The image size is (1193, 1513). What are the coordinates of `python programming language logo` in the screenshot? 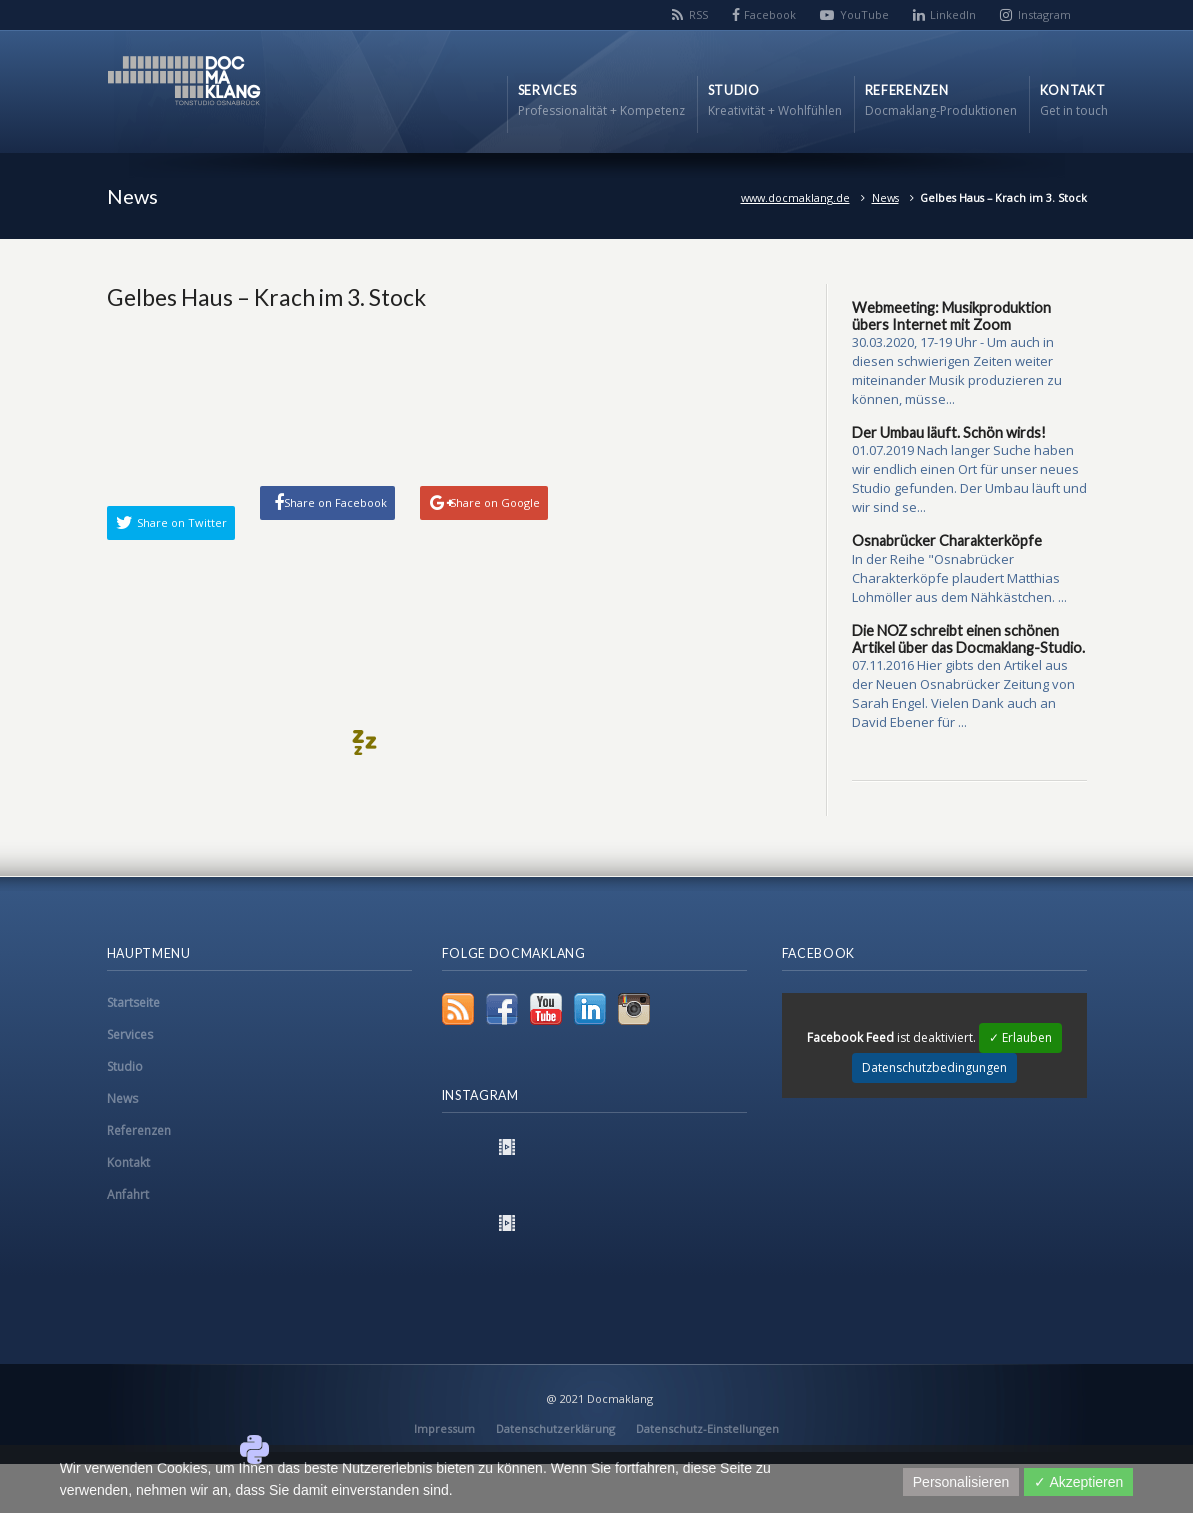 It's located at (254, 1449).